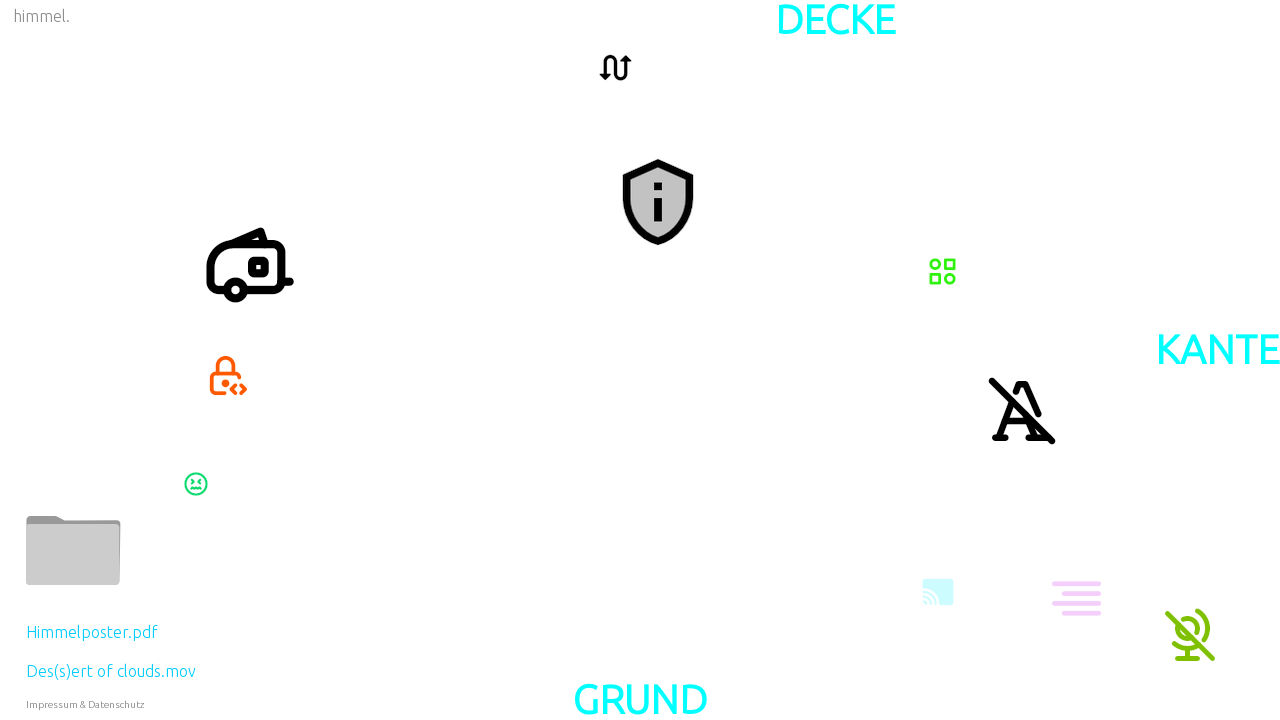 The image size is (1280, 720). Describe the element at coordinates (938, 592) in the screenshot. I see `cast your screen to another device` at that location.